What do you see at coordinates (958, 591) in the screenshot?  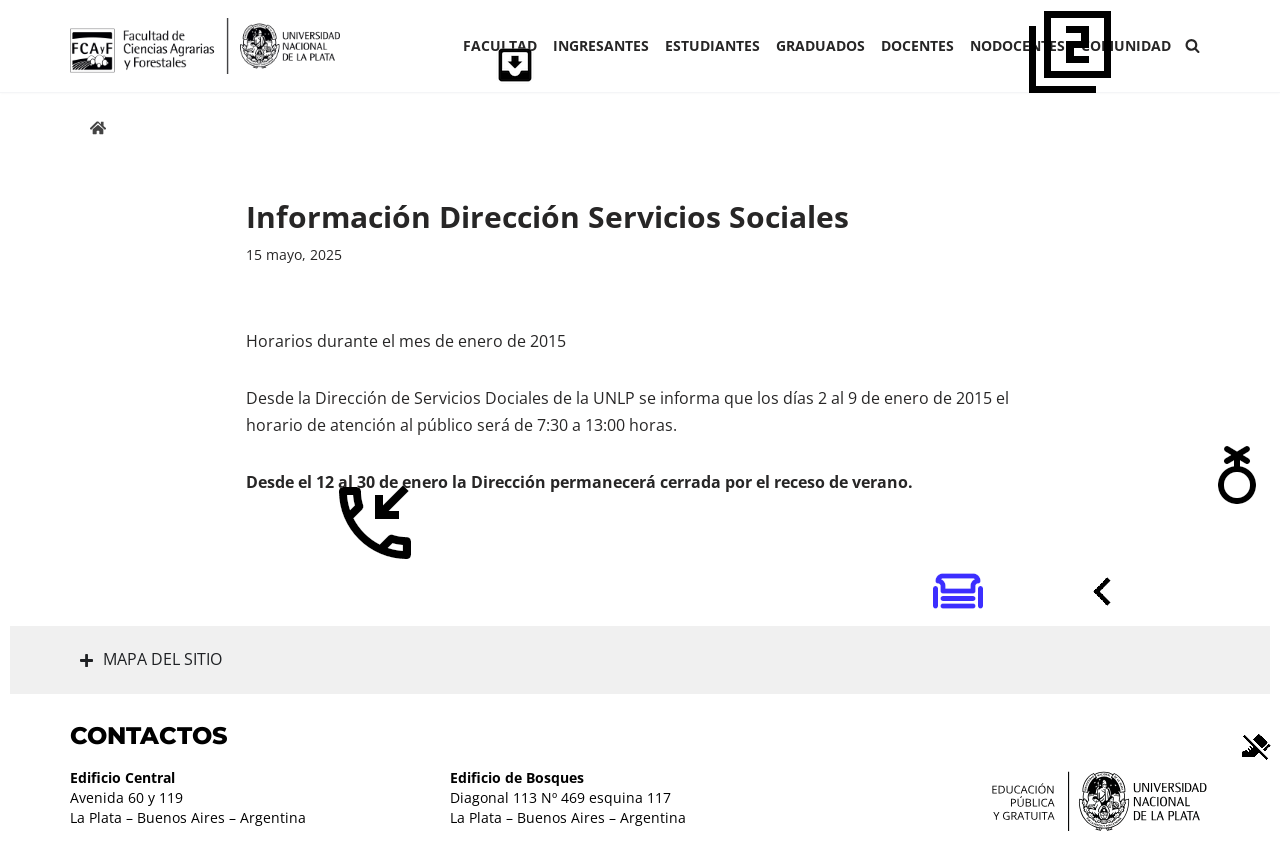 I see `CouchDB database service logo` at bounding box center [958, 591].